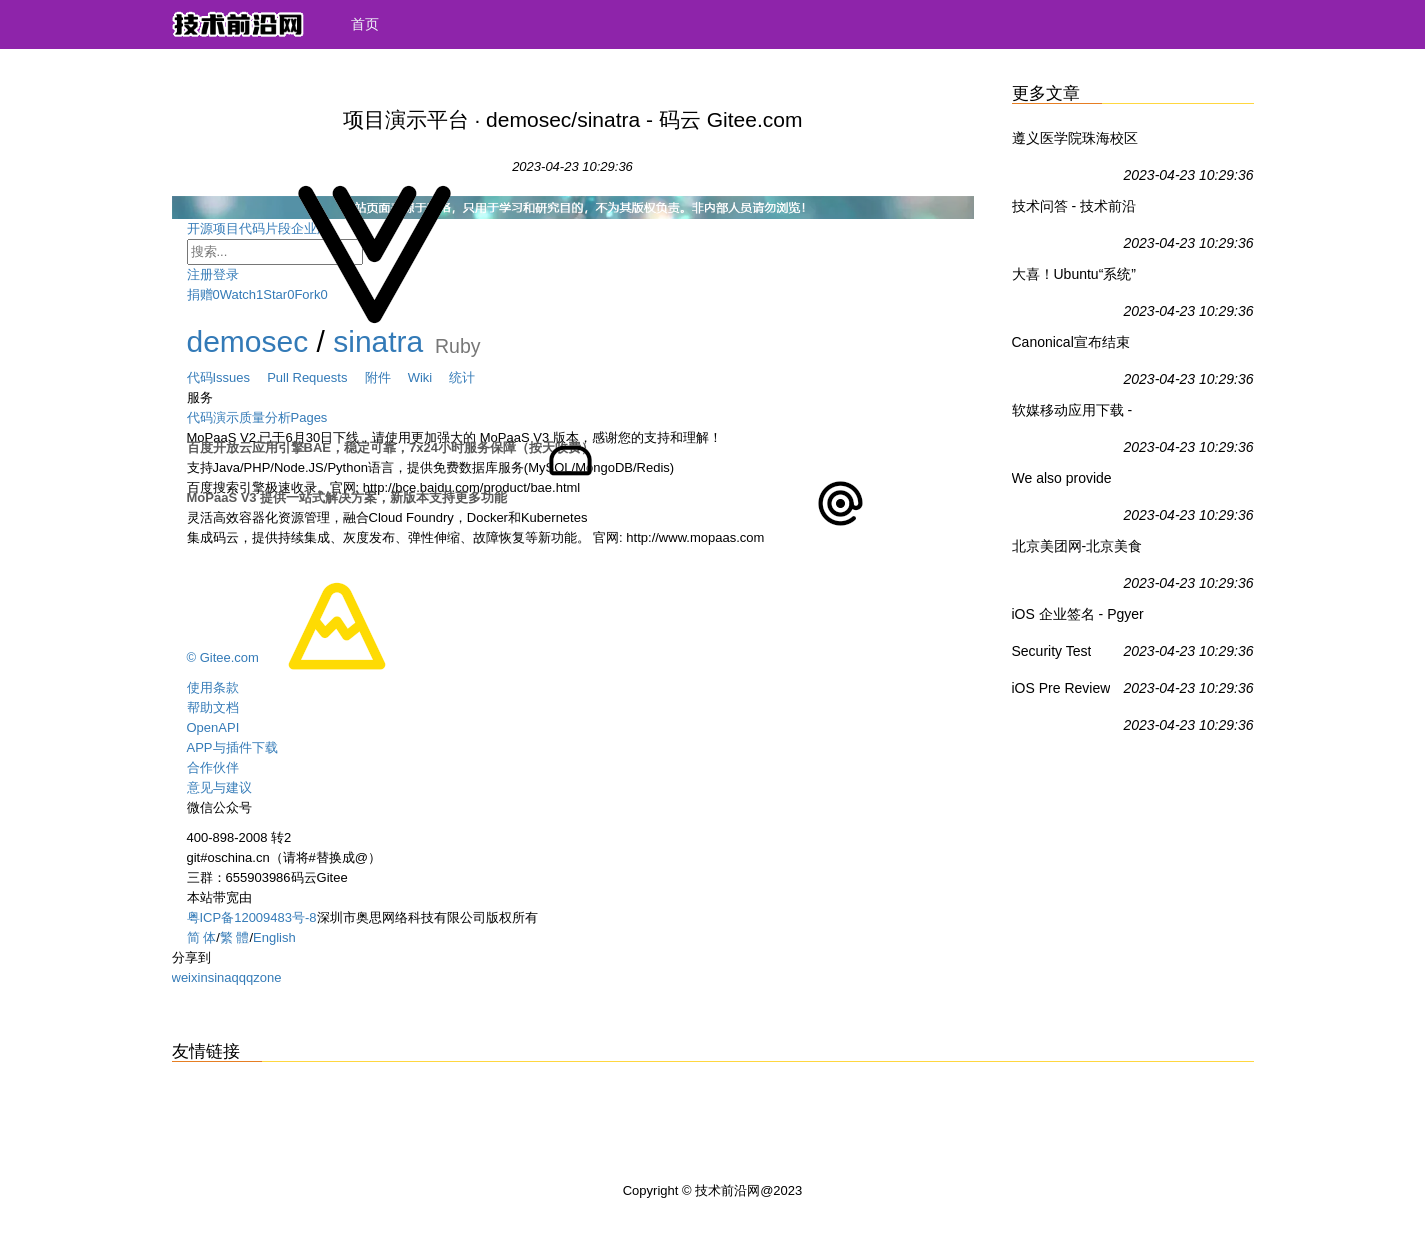  What do you see at coordinates (570, 460) in the screenshot?
I see `indicates a tab or panel header element` at bounding box center [570, 460].